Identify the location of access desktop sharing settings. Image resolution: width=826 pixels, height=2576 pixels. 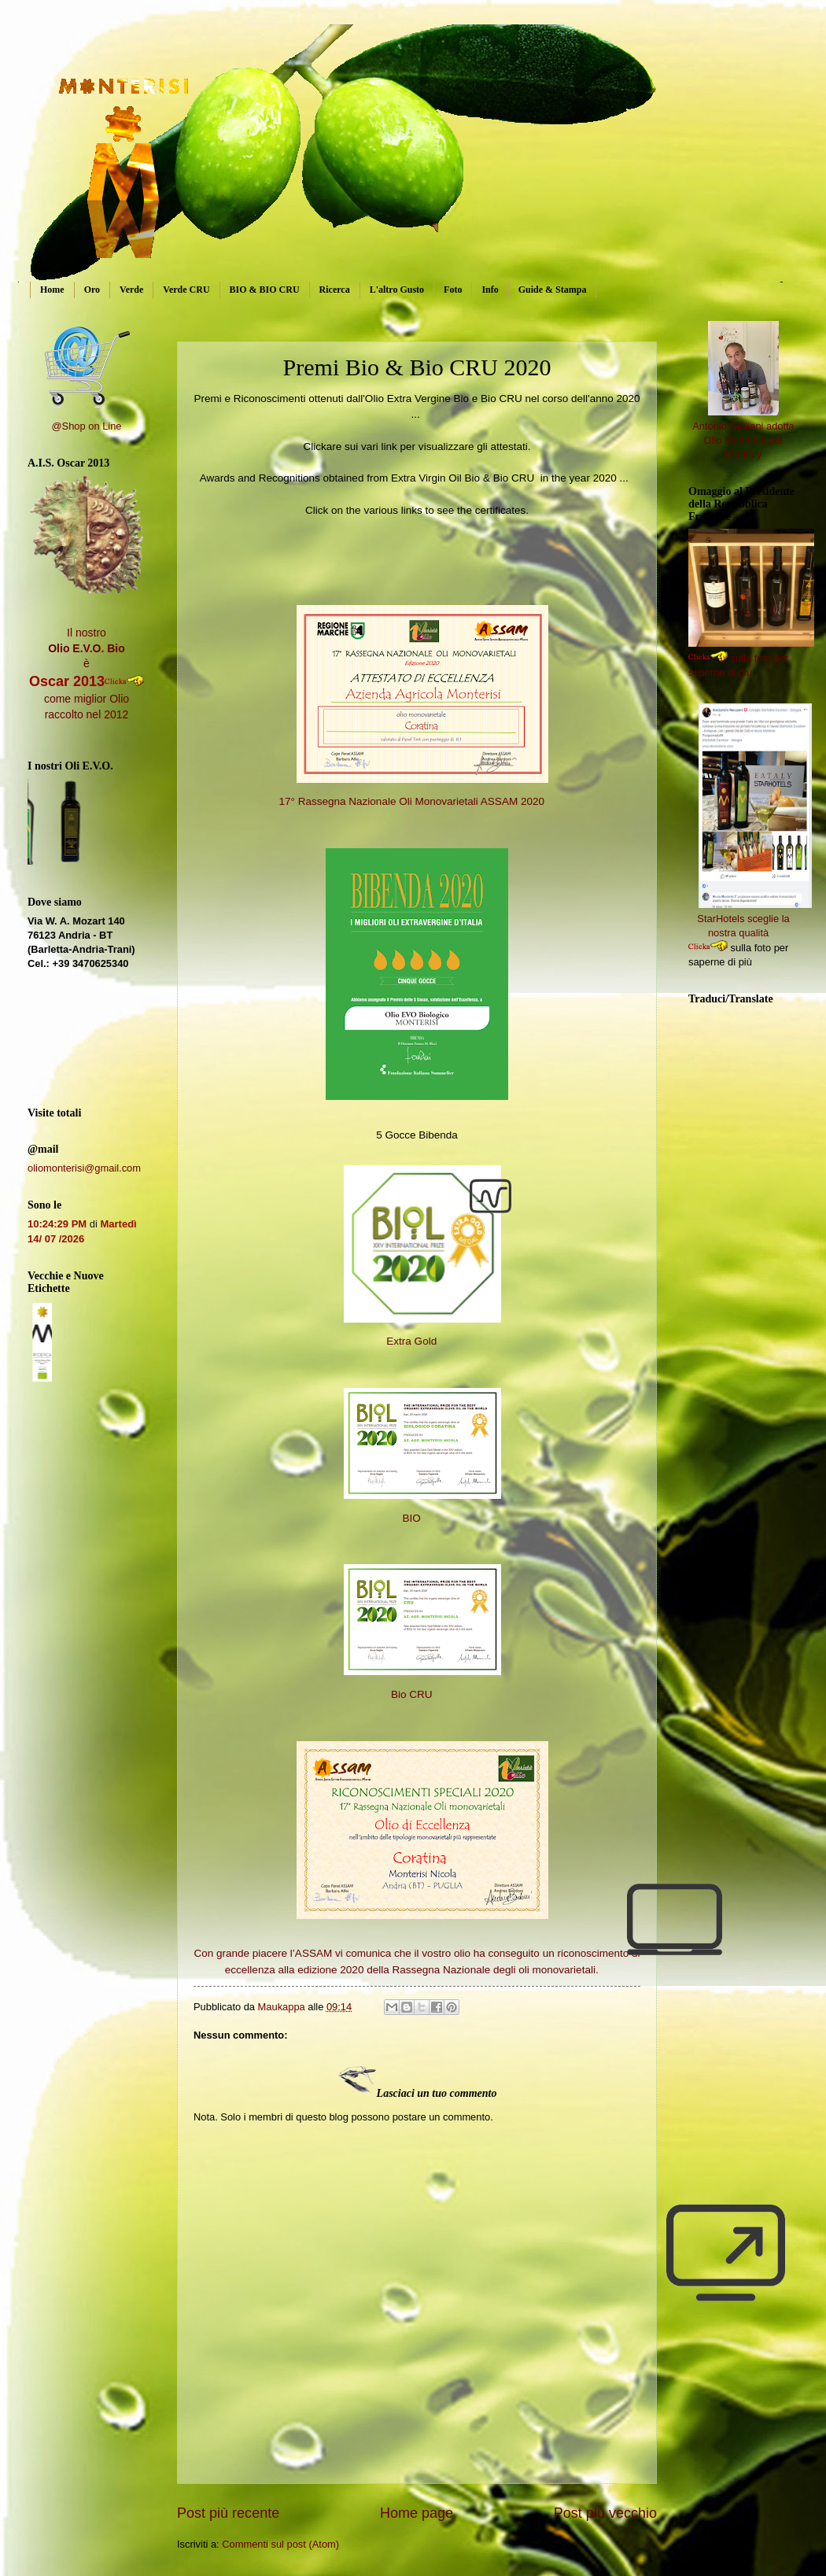
(725, 2249).